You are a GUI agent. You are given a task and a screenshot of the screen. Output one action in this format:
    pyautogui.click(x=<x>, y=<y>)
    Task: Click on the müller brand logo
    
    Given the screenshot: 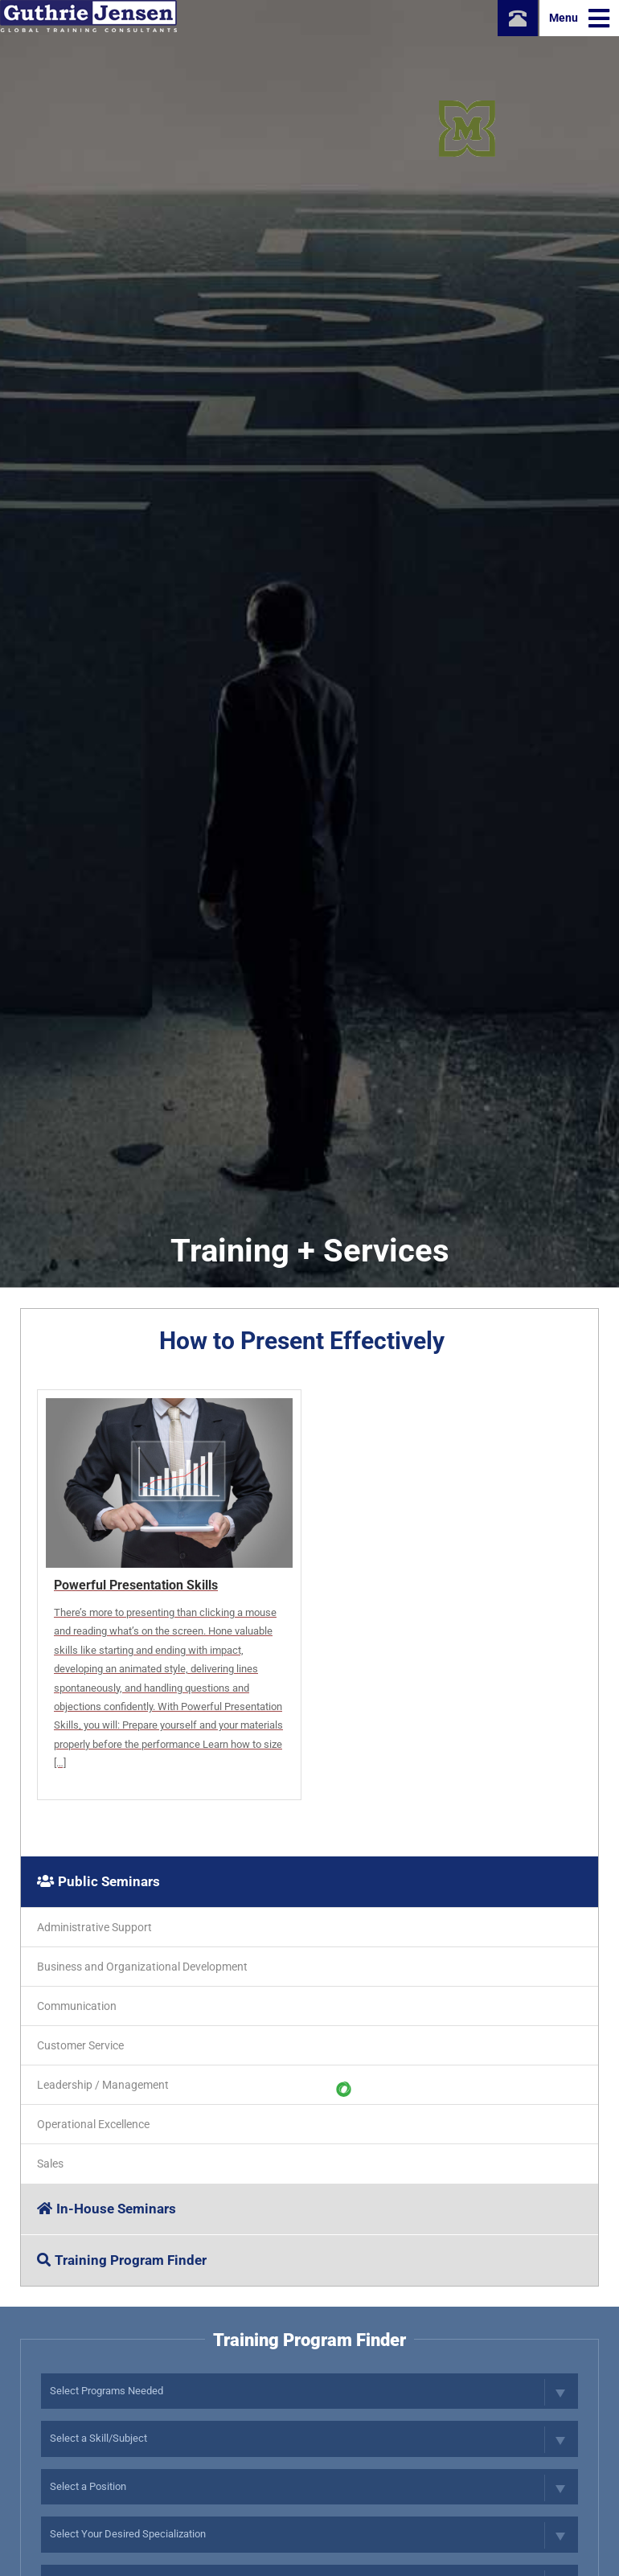 What is the action you would take?
    pyautogui.click(x=467, y=129)
    